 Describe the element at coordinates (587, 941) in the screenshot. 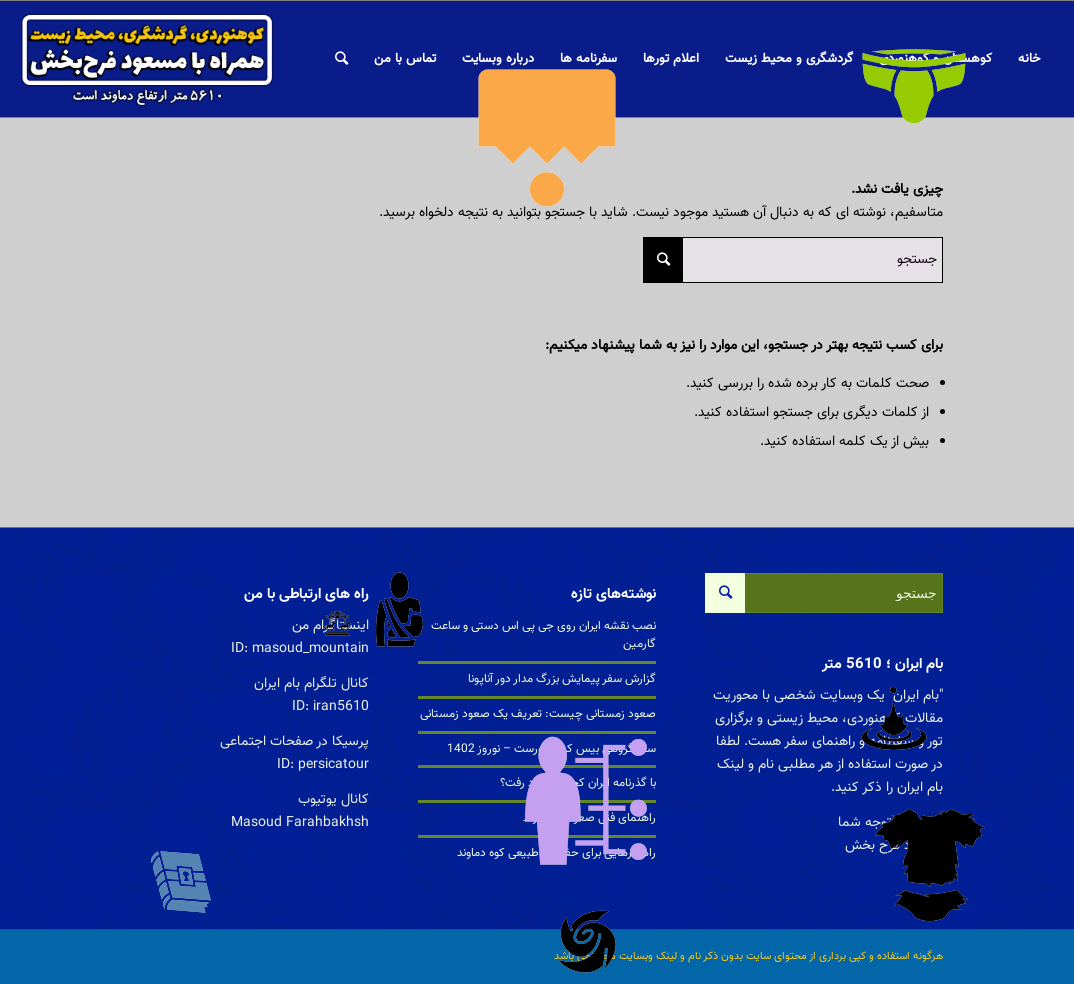

I see `represents a shell or spiral-themed game item` at that location.